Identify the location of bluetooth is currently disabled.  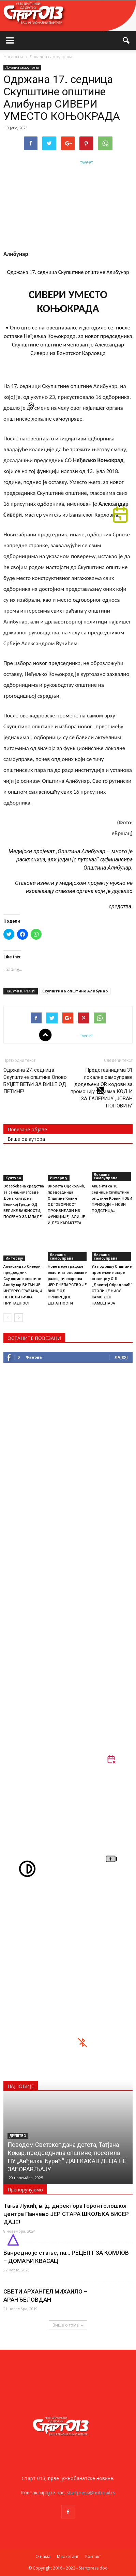
(82, 2042).